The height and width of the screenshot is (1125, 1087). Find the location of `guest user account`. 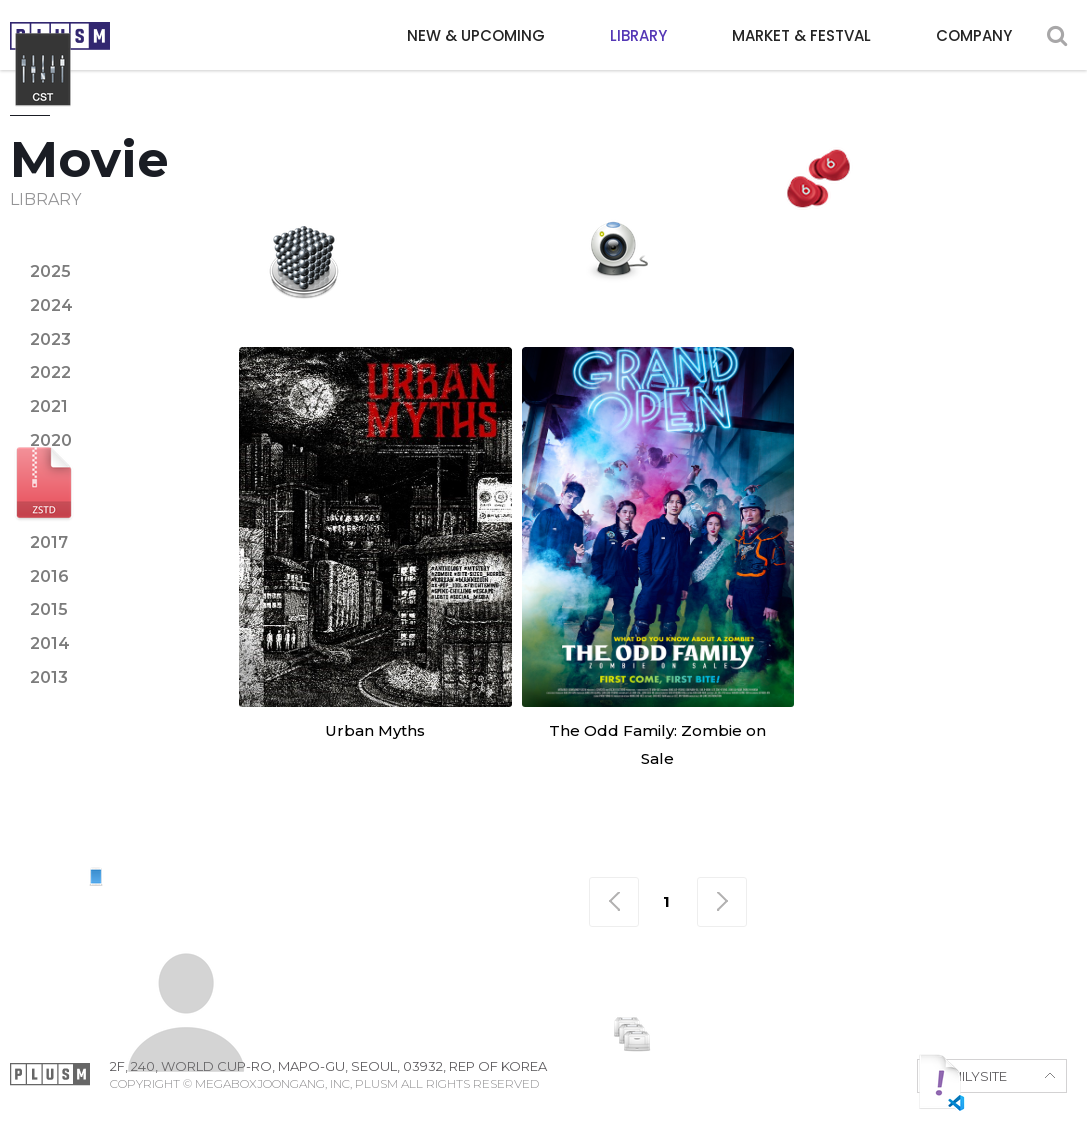

guest user account is located at coordinates (186, 1012).